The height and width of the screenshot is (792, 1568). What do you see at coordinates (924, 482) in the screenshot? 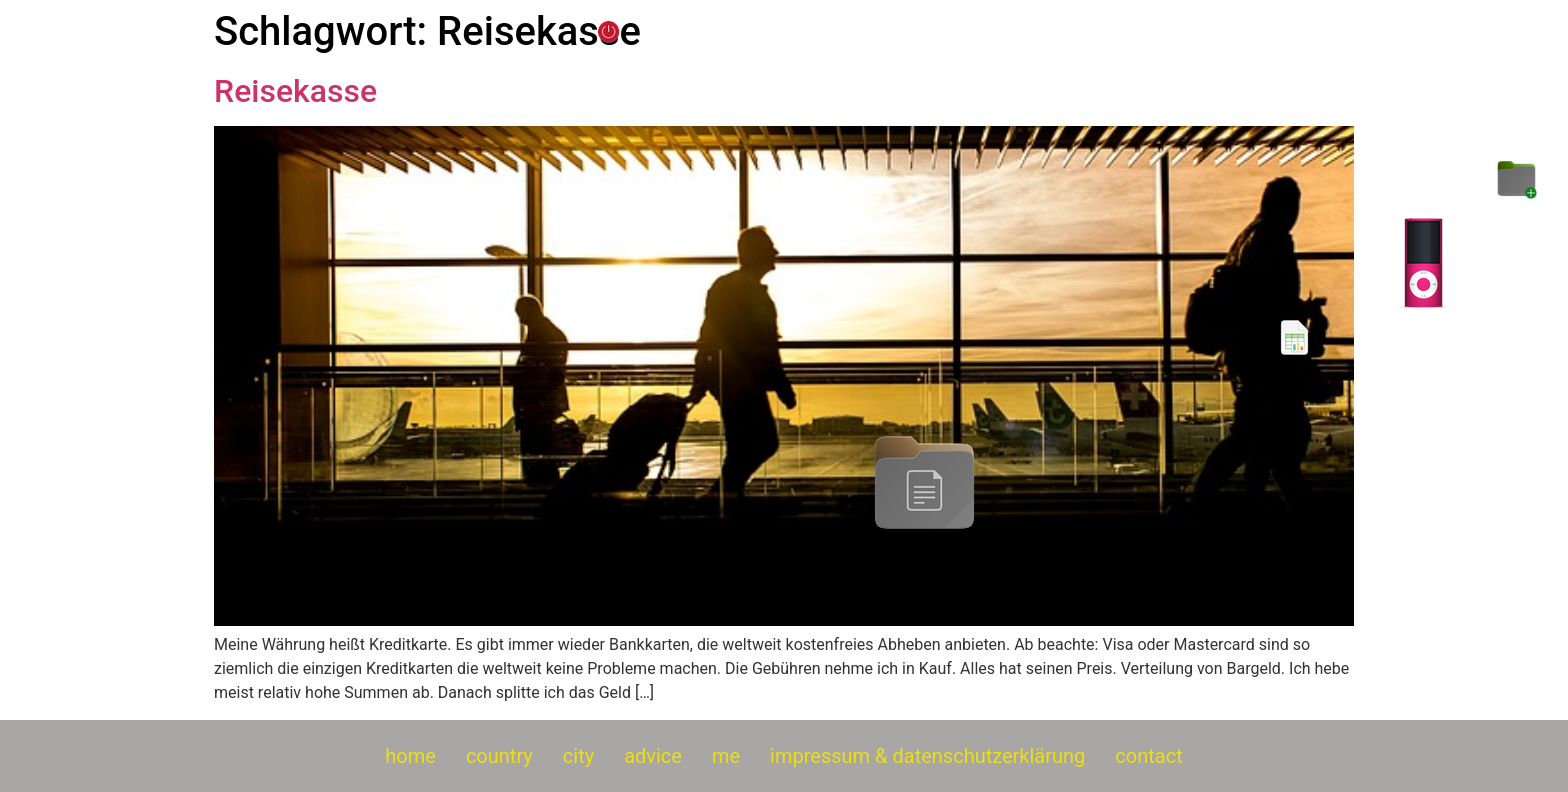
I see `open your documents folder` at bounding box center [924, 482].